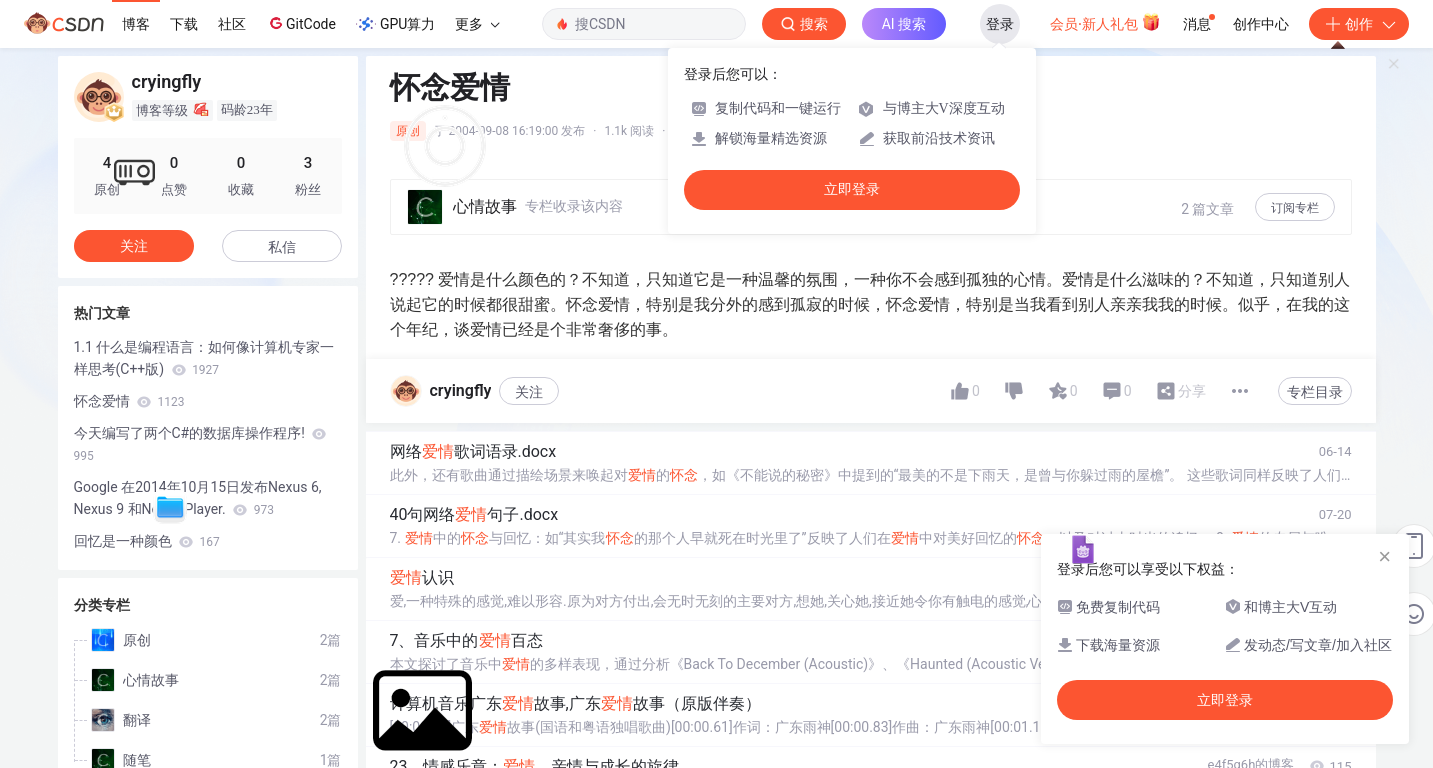 The height and width of the screenshot is (768, 1433). I want to click on connect to an external projector or display, so click(134, 172).